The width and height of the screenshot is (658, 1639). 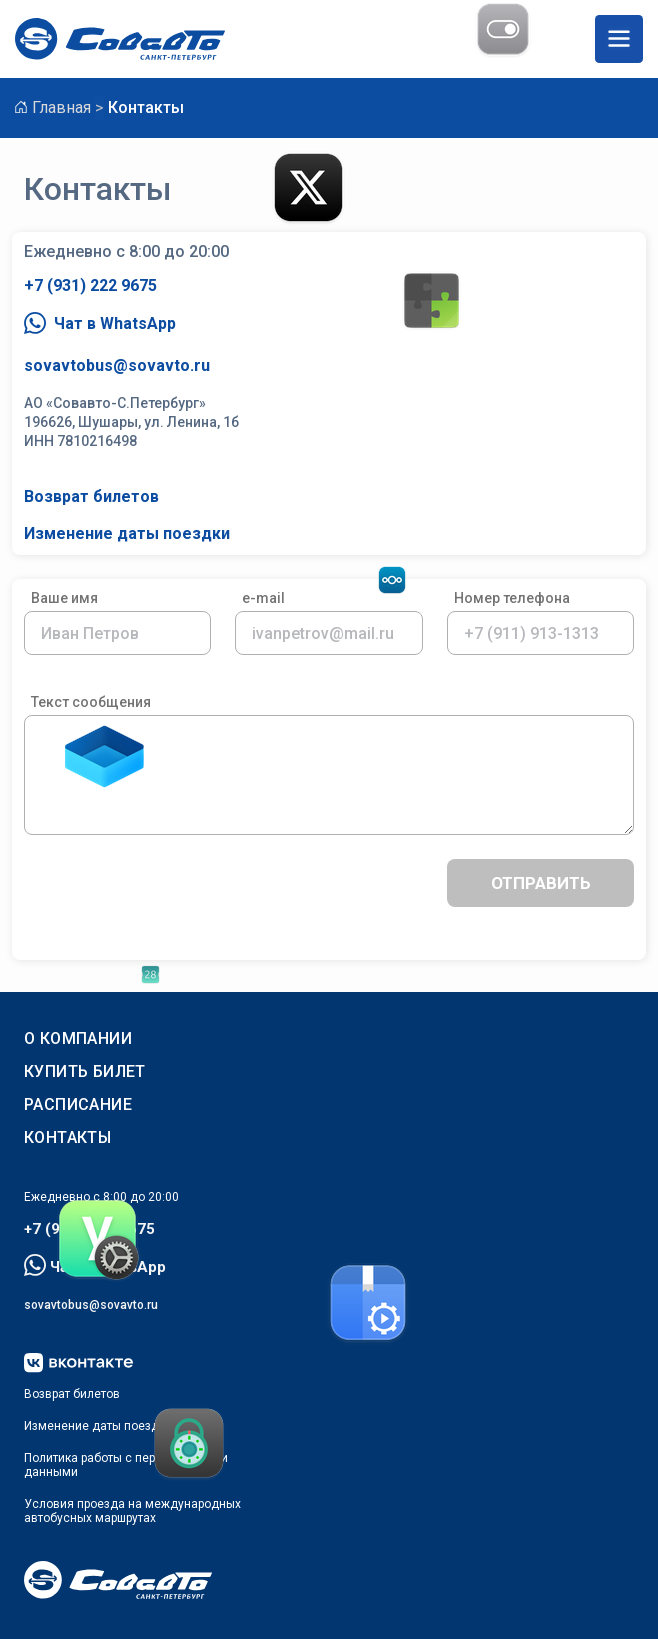 What do you see at coordinates (368, 1304) in the screenshot?
I see `manage software sources and repositories` at bounding box center [368, 1304].